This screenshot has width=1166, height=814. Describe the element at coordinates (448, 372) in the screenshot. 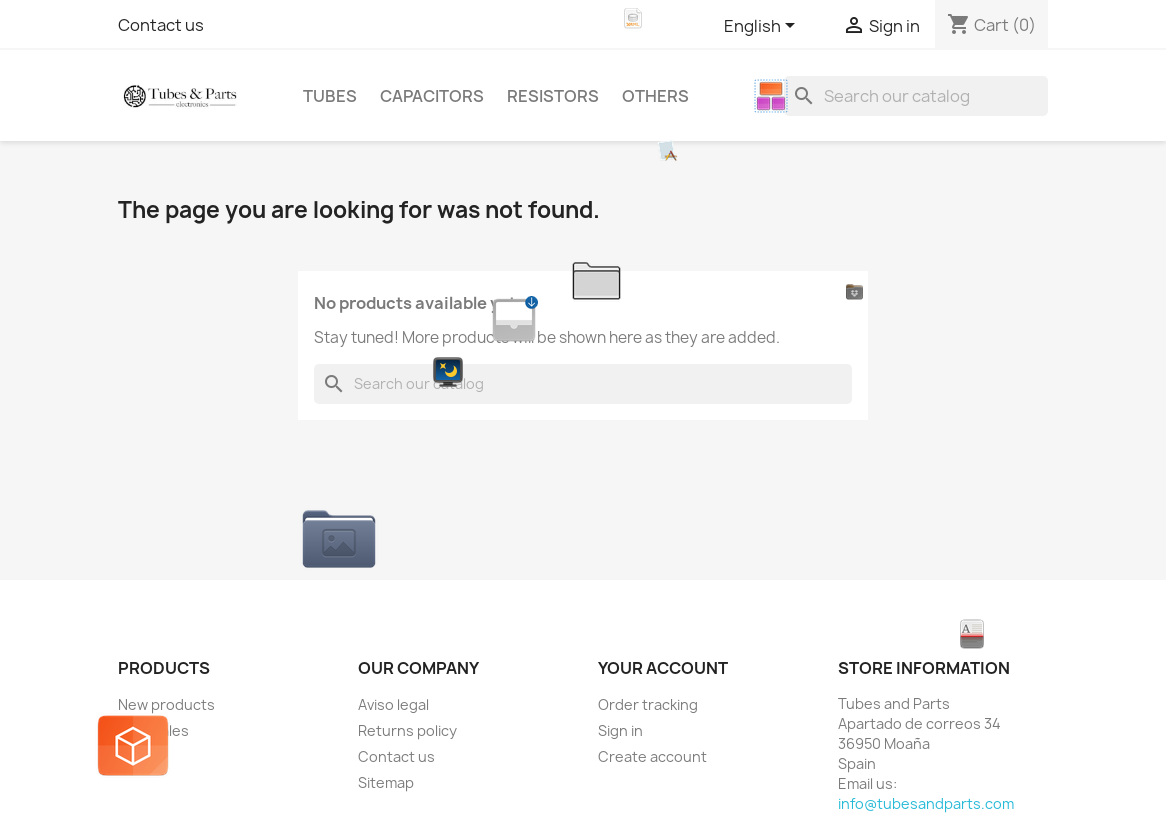

I see `access screensaver settings` at that location.